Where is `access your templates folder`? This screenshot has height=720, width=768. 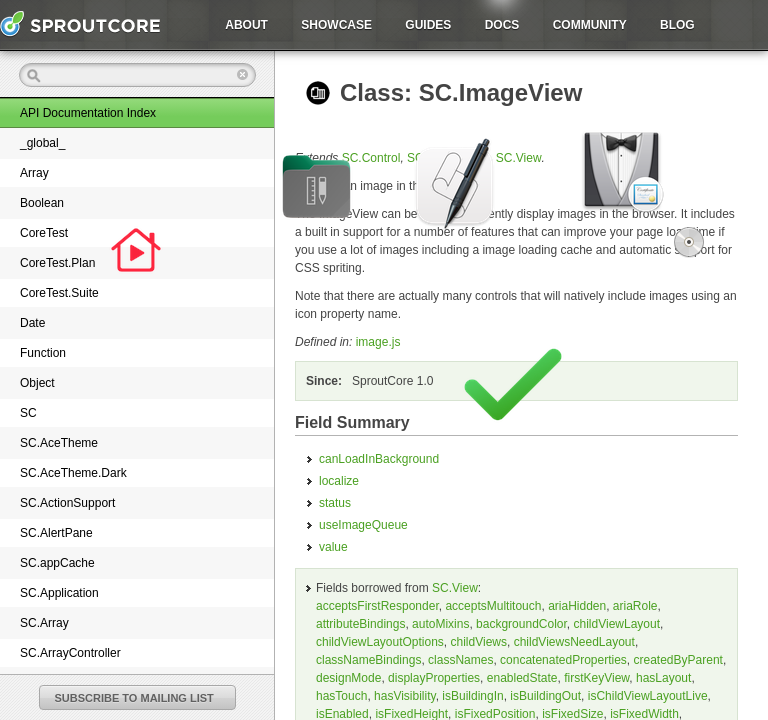 access your templates folder is located at coordinates (316, 186).